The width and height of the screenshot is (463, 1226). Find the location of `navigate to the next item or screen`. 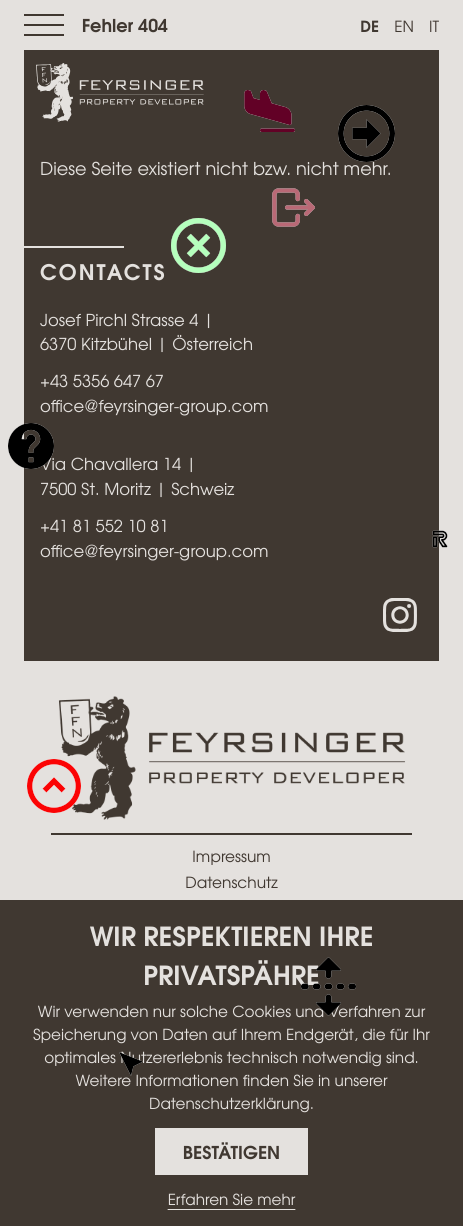

navigate to the next item or screen is located at coordinates (366, 133).